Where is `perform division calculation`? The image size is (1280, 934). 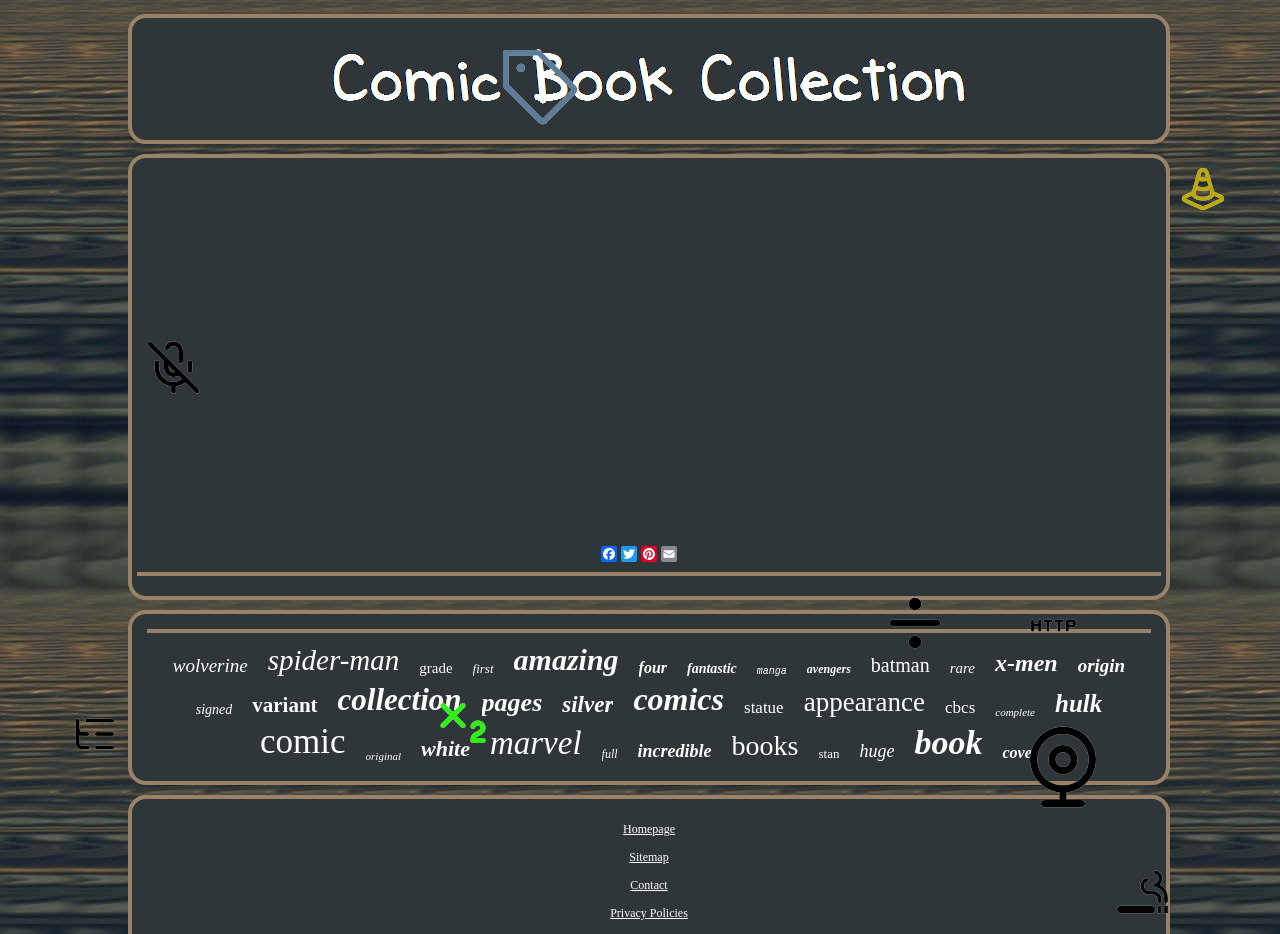
perform division calculation is located at coordinates (915, 623).